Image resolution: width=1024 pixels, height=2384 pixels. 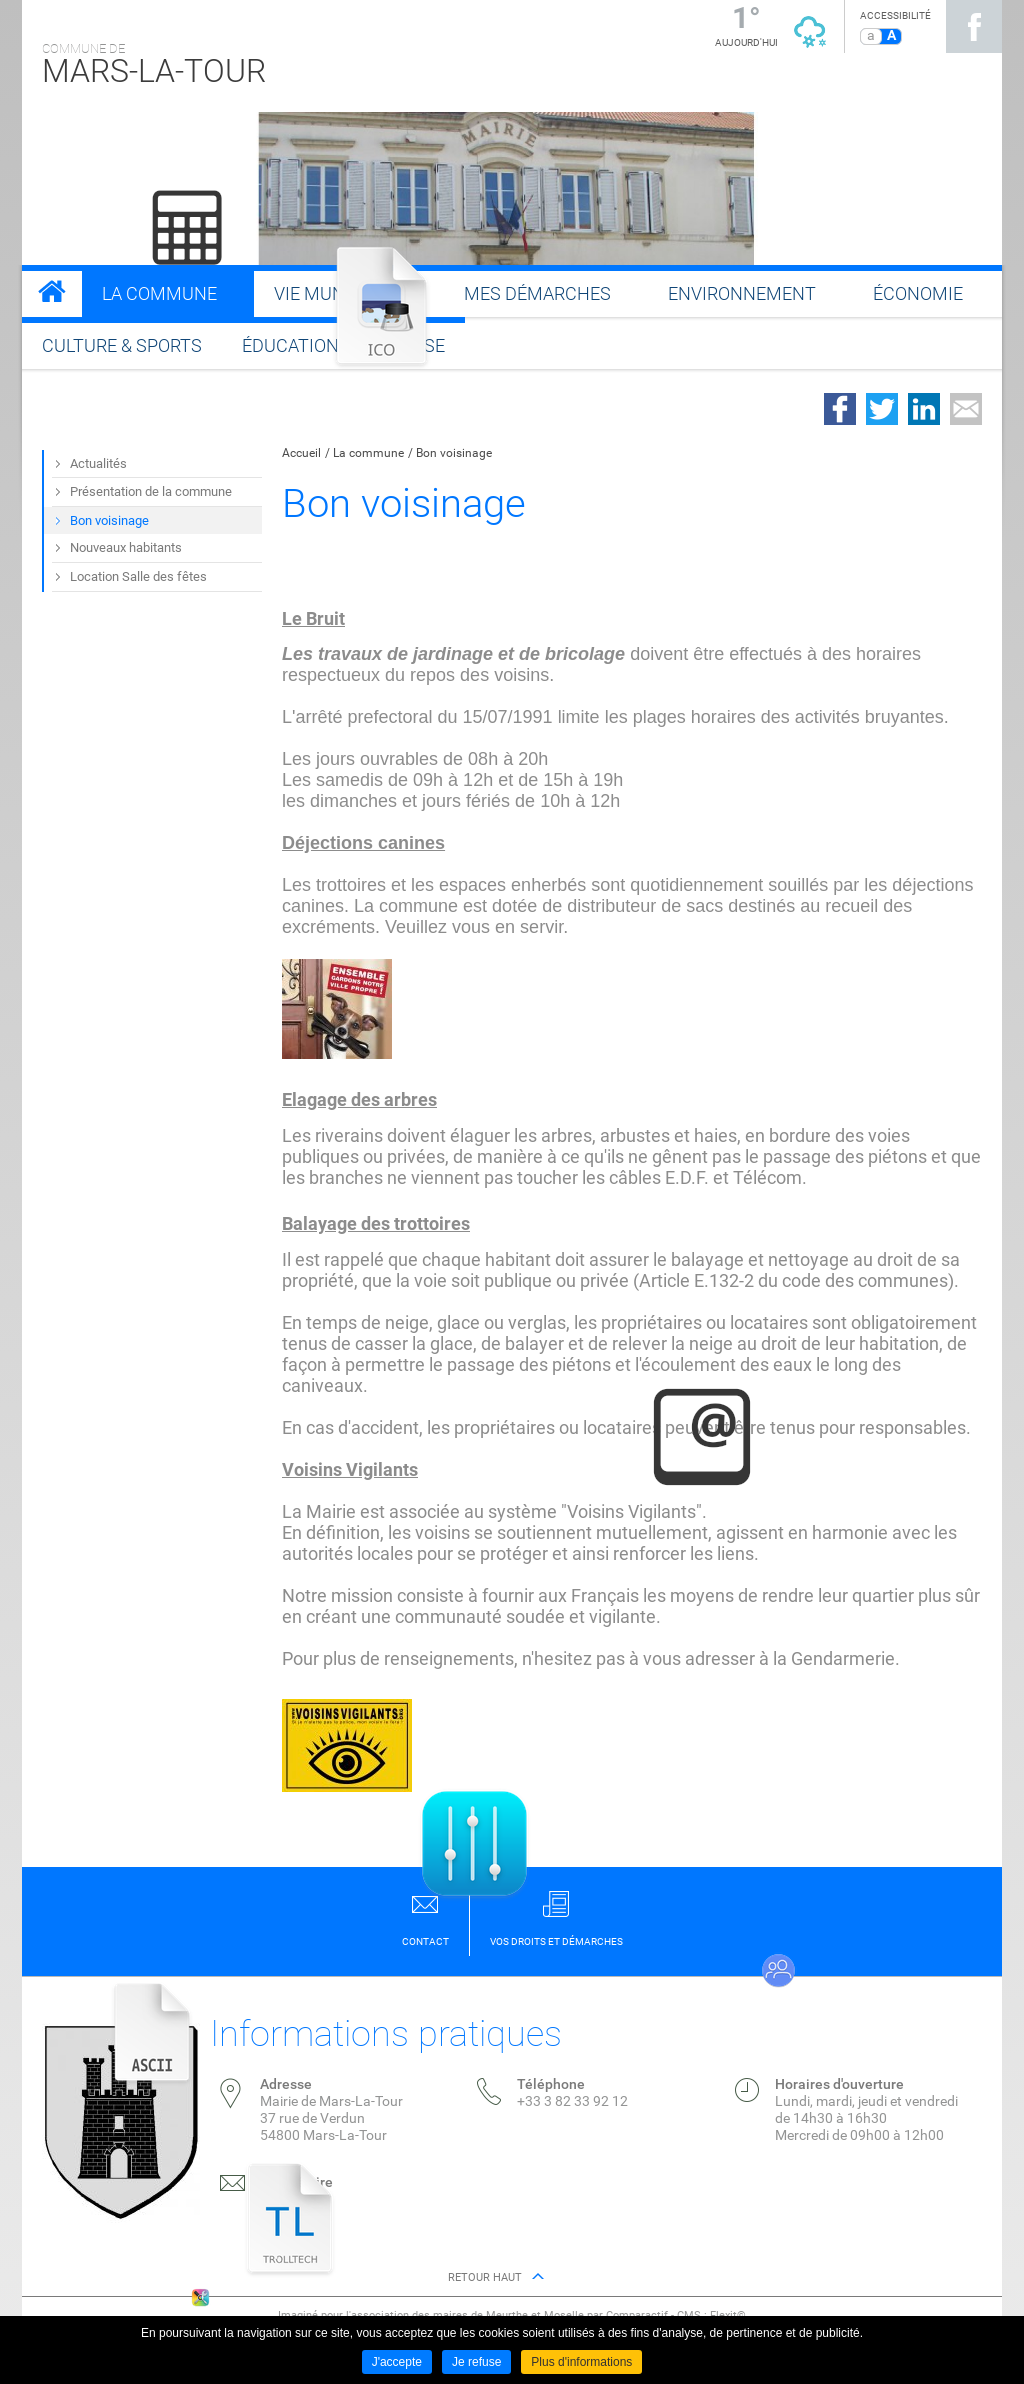 What do you see at coordinates (152, 2034) in the screenshot?
I see `a plain text or ascii file type indicator` at bounding box center [152, 2034].